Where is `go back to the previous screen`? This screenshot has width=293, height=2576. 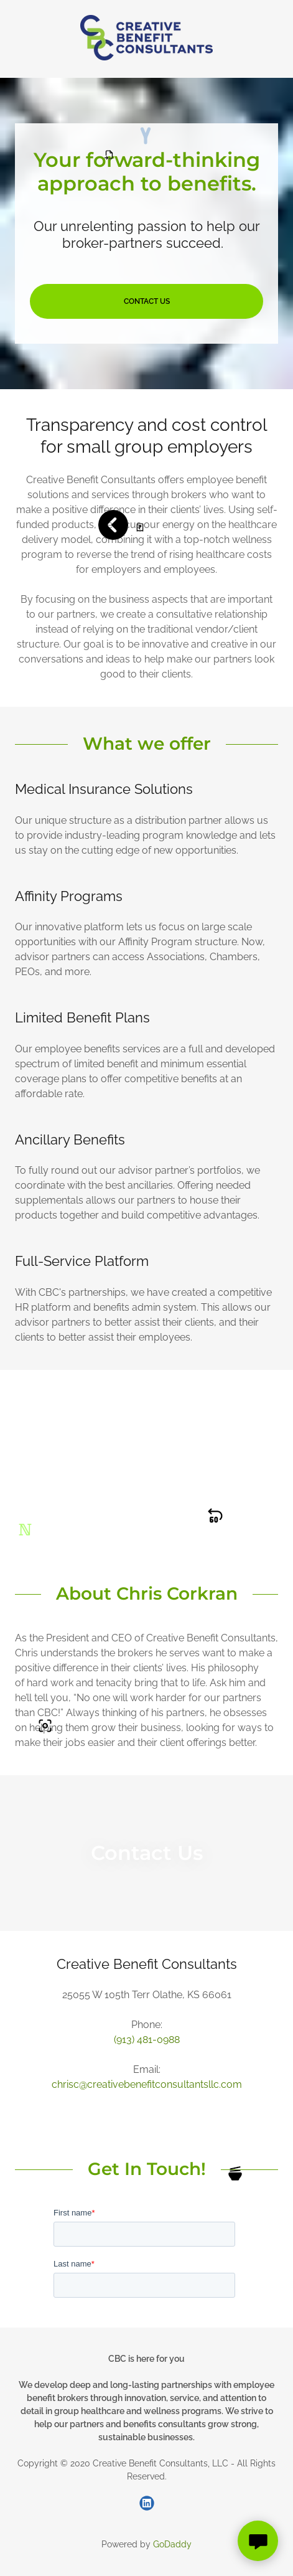
go back to the previous screen is located at coordinates (113, 525).